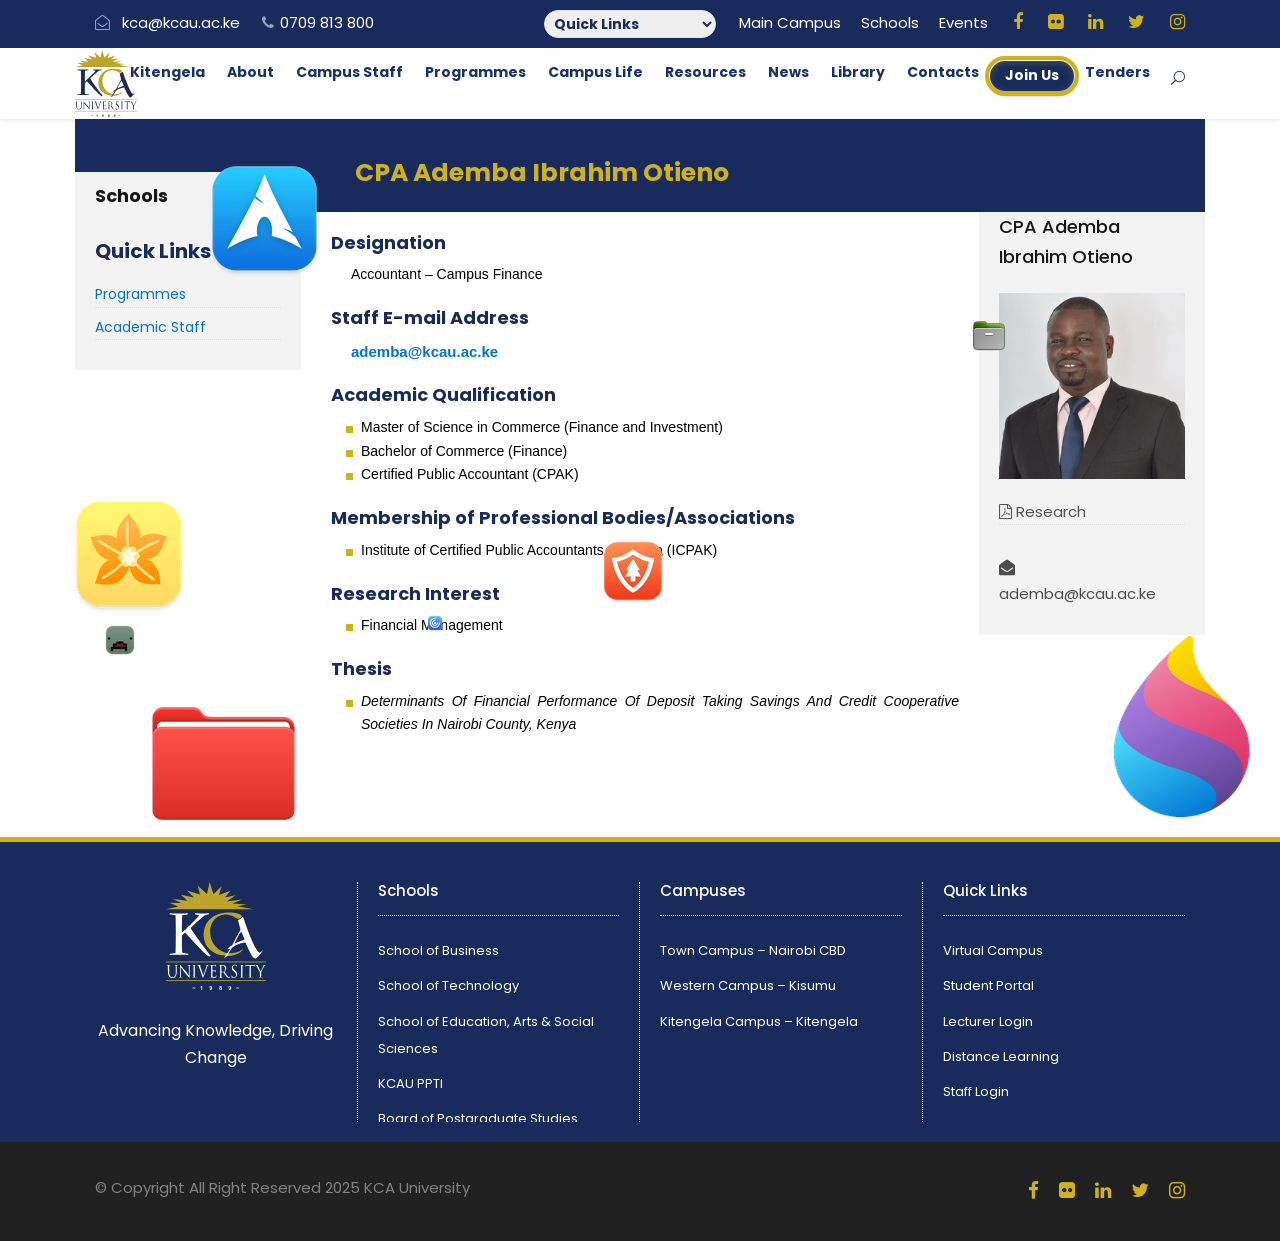 Image resolution: width=1280 pixels, height=1241 pixels. Describe the element at coordinates (435, 623) in the screenshot. I see `open the receiver app` at that location.